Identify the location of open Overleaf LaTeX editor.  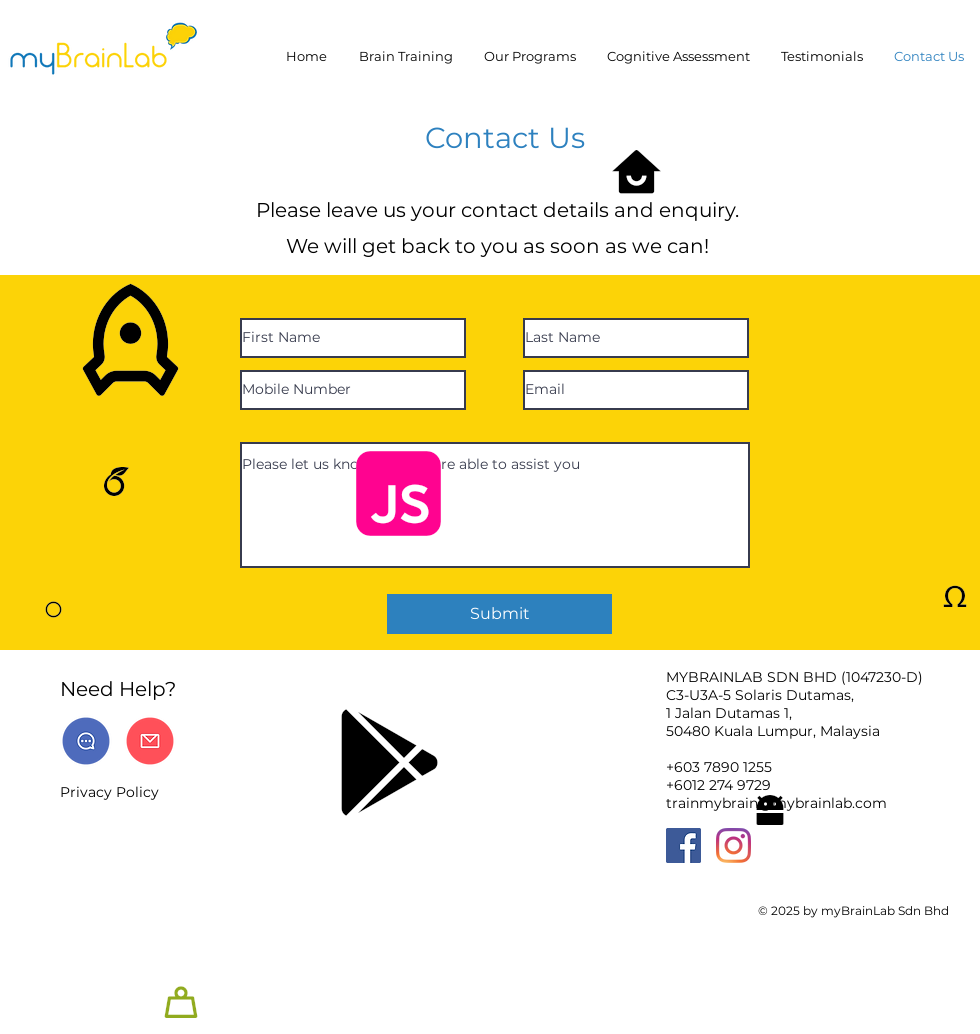
(116, 481).